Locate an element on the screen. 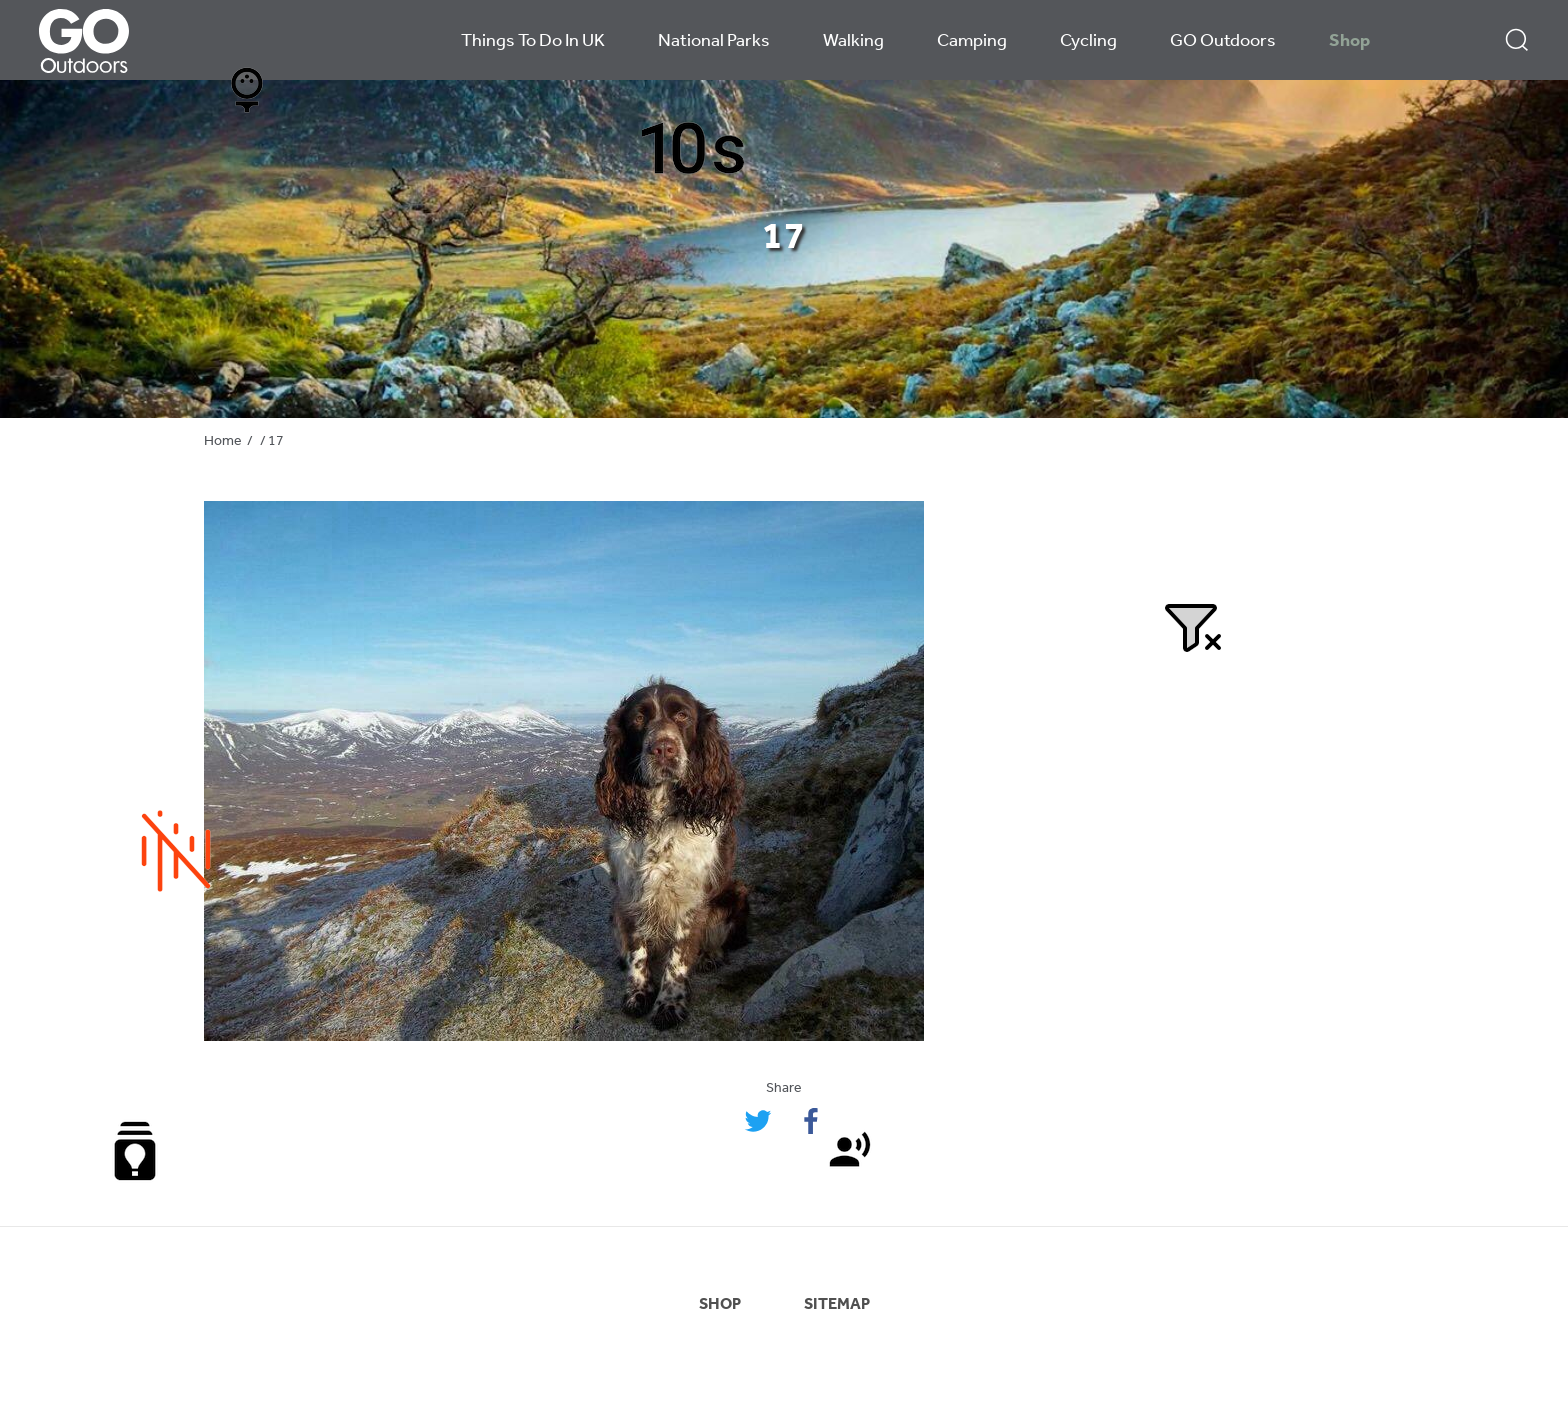 The width and height of the screenshot is (1568, 1419). view batch prediction results is located at coordinates (135, 1151).